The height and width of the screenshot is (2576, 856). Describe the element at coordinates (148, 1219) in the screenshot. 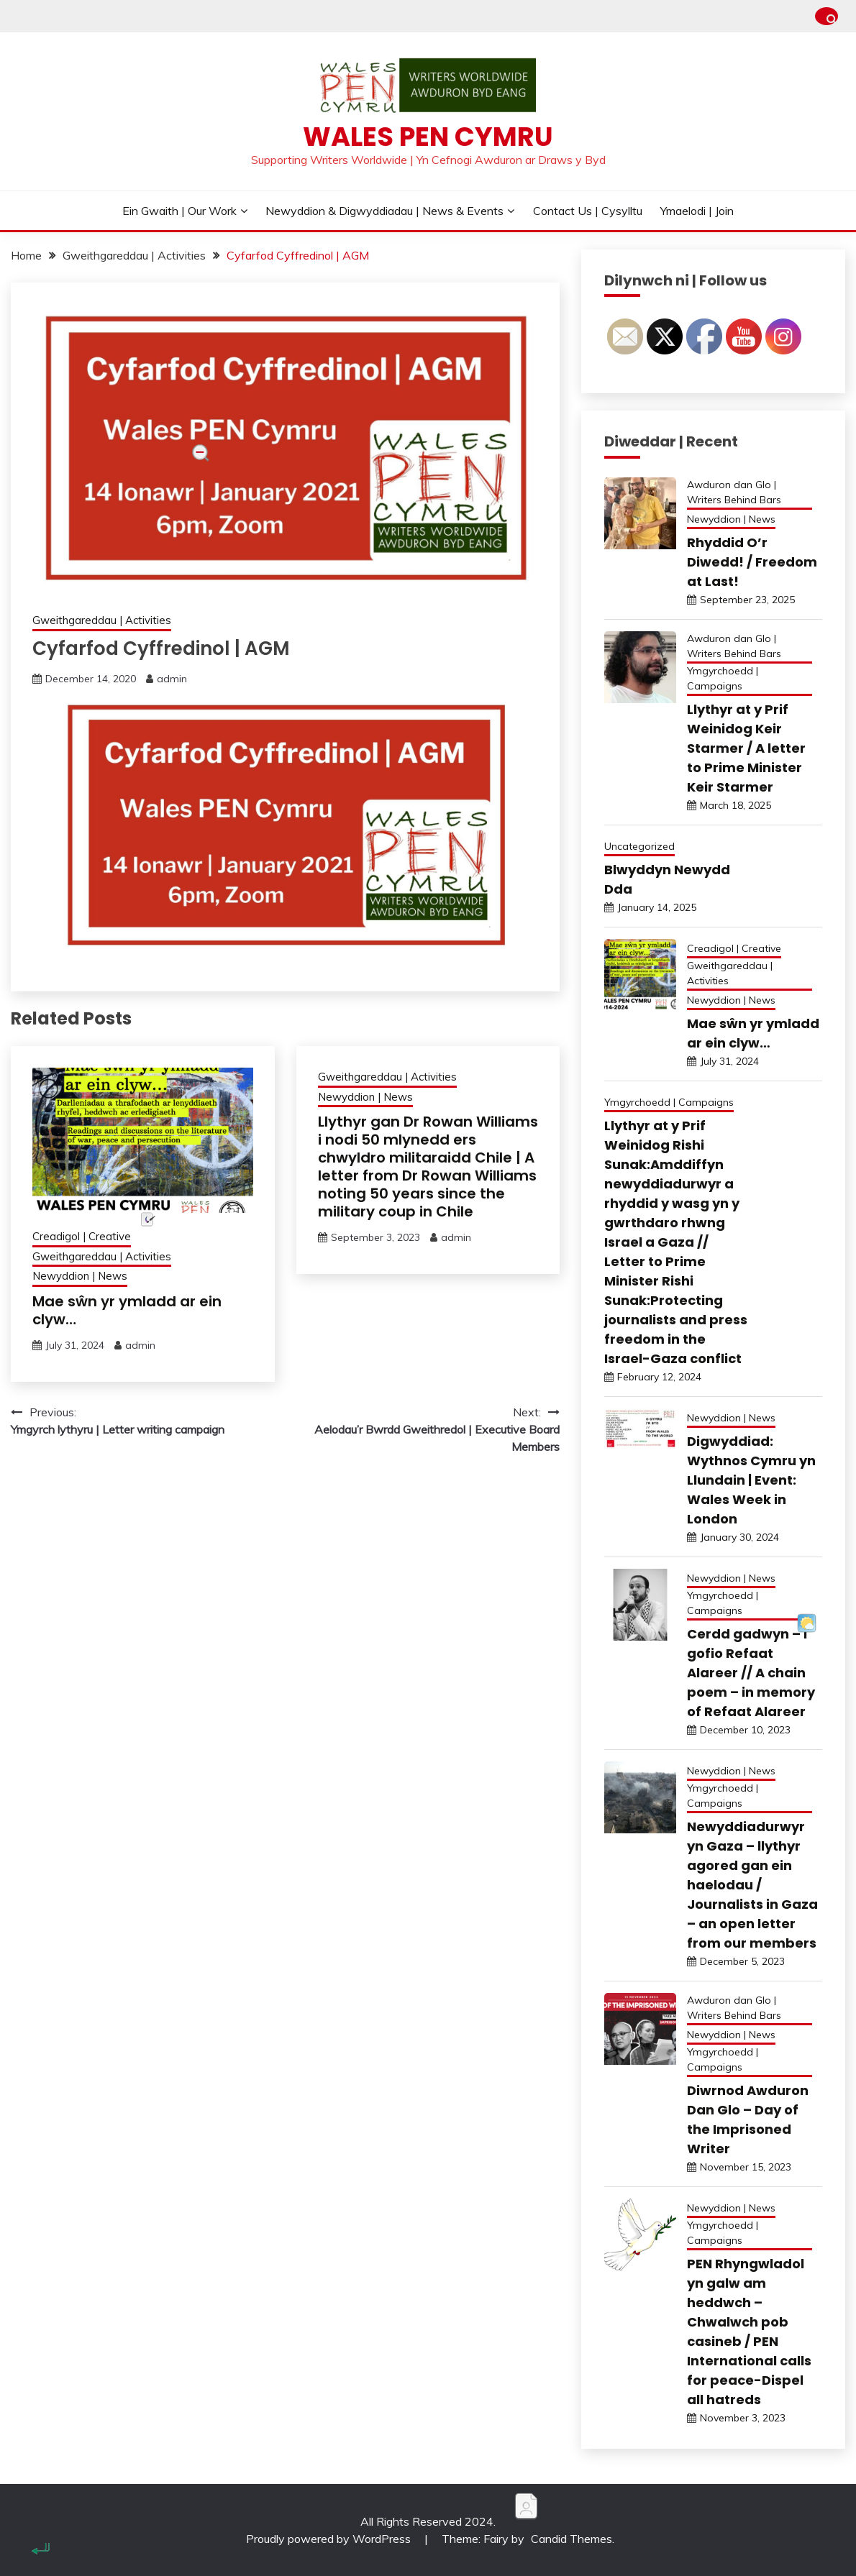

I see `create a new application or software package` at that location.